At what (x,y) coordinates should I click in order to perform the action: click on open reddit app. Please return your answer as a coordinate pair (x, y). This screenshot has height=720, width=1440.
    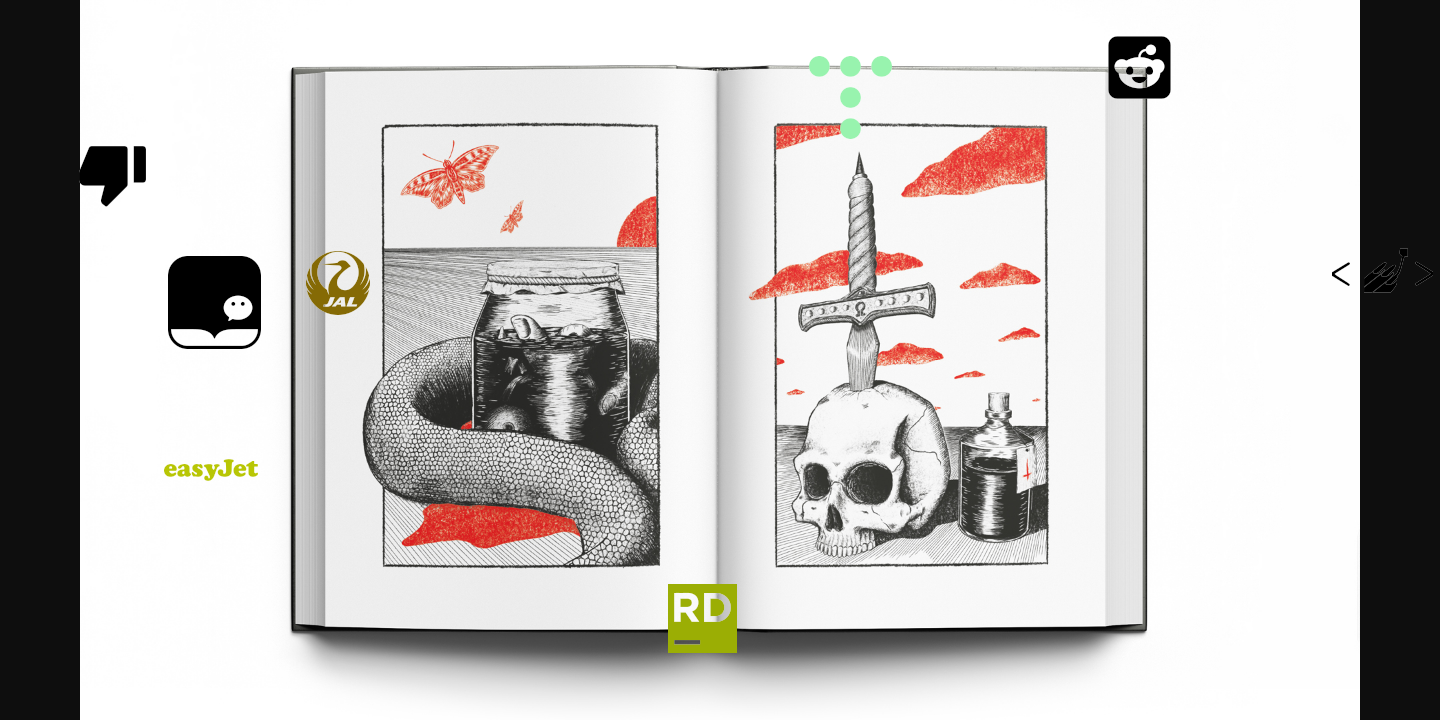
    Looking at the image, I should click on (1139, 67).